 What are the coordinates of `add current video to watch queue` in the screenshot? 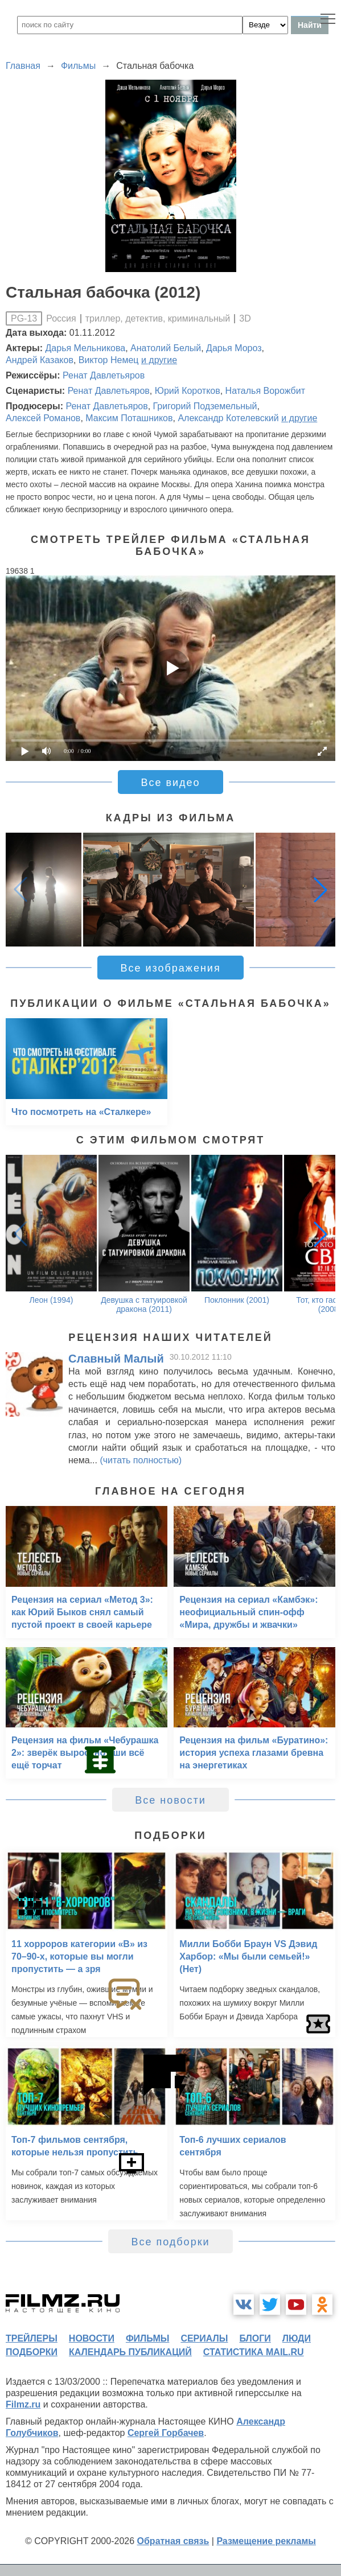 It's located at (132, 2163).